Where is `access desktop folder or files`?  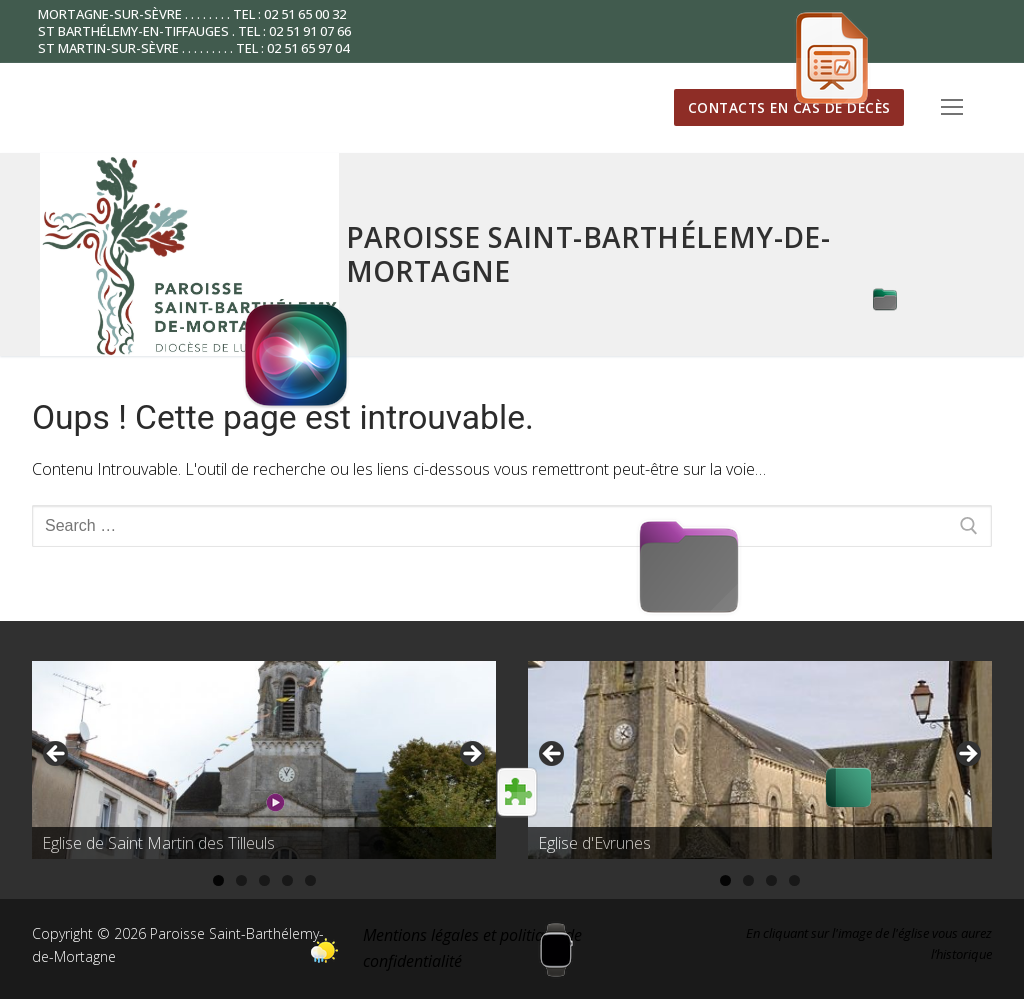
access desktop folder or files is located at coordinates (848, 786).